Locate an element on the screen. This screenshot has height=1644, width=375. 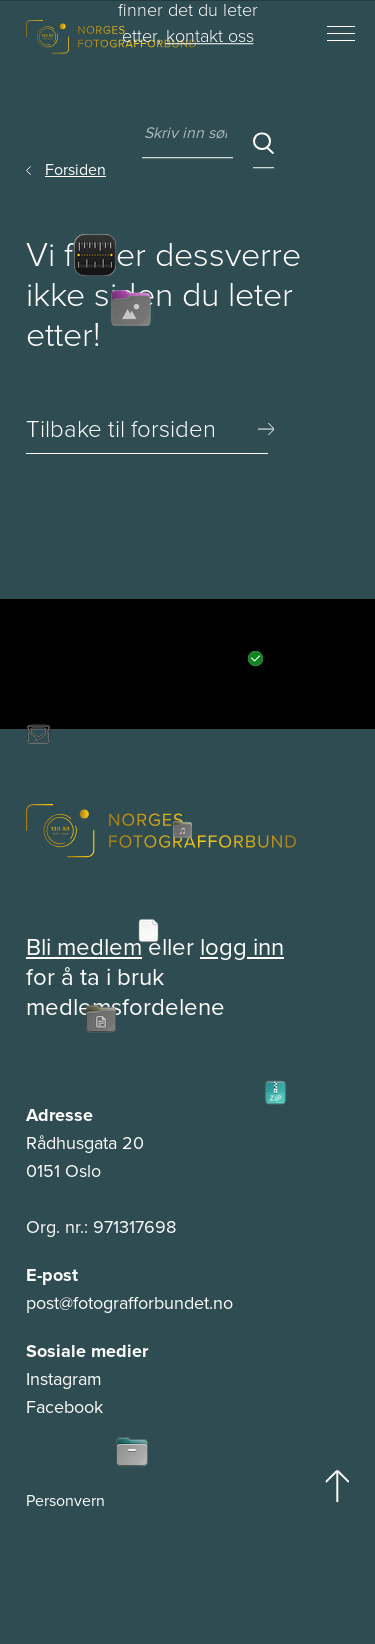
open the measure app to check dimensions is located at coordinates (95, 255).